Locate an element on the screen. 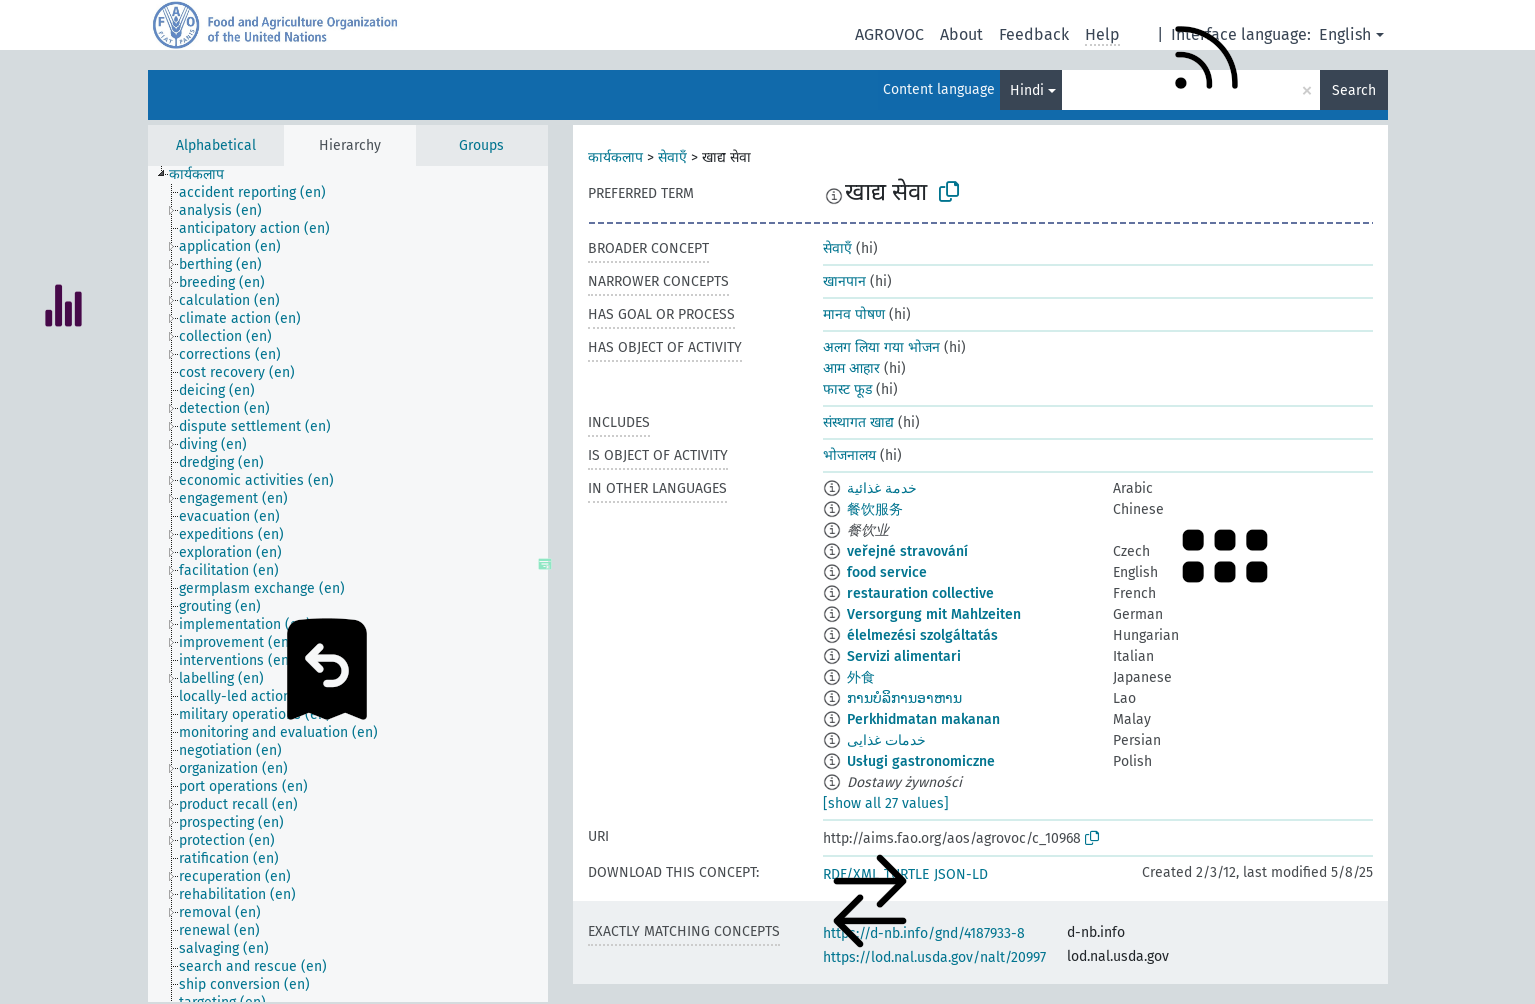  view statistics and analytics is located at coordinates (63, 305).